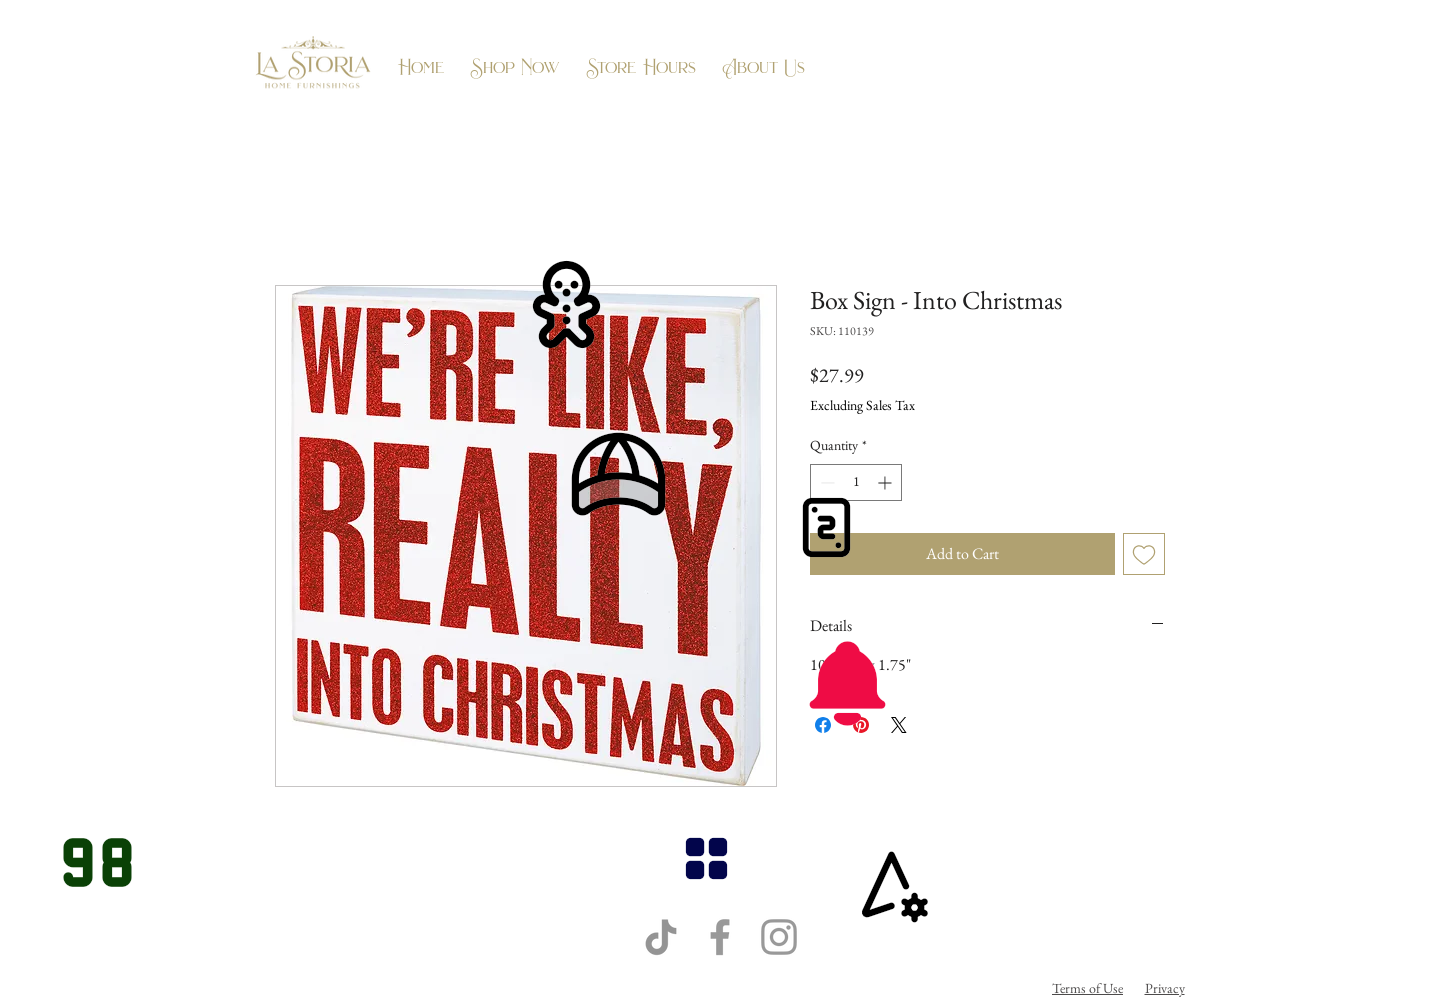 This screenshot has width=1440, height=1004. What do you see at coordinates (706, 858) in the screenshot?
I see `switch to grid view` at bounding box center [706, 858].